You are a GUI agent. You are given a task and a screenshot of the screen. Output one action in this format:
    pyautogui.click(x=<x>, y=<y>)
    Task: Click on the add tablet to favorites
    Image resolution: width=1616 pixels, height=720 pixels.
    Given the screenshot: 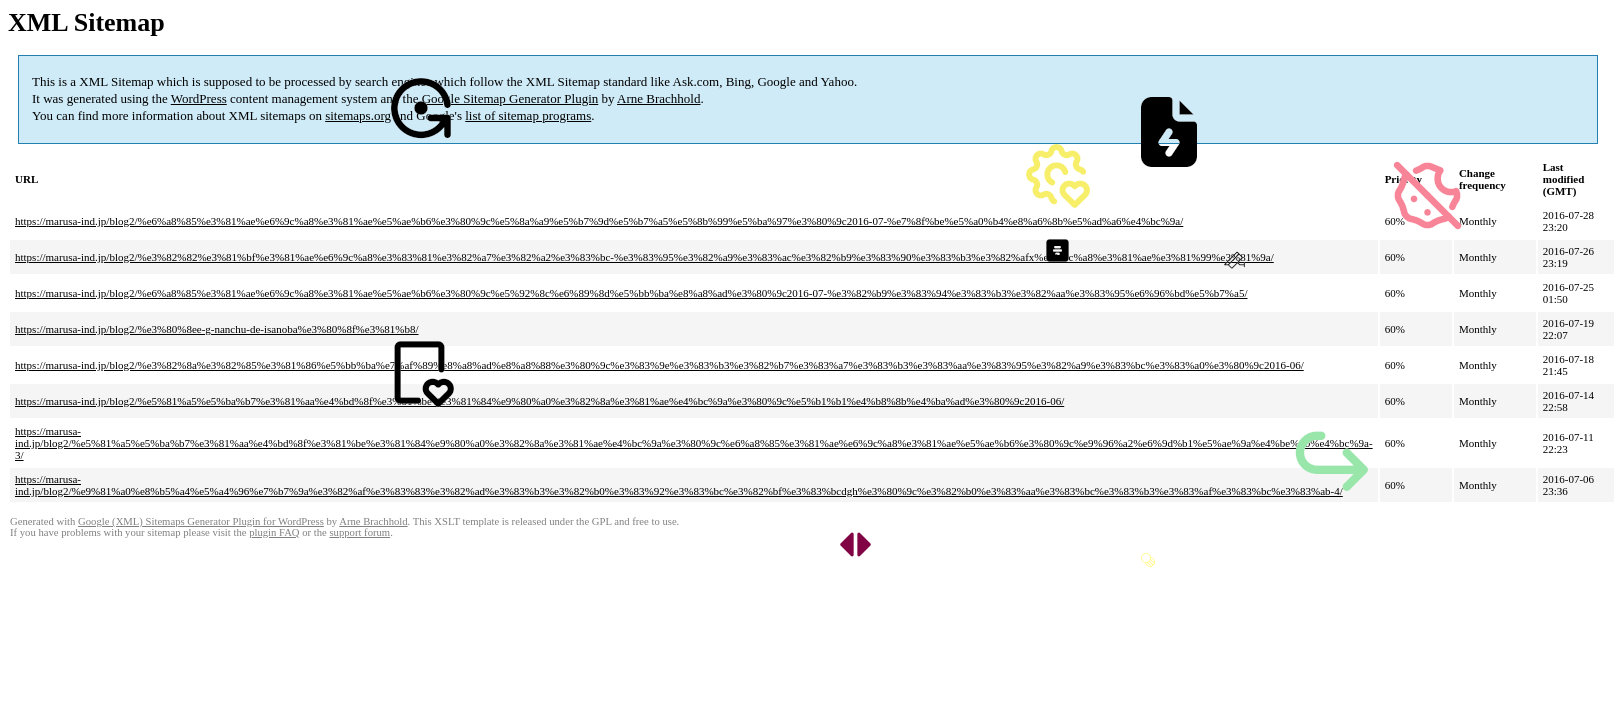 What is the action you would take?
    pyautogui.click(x=419, y=372)
    